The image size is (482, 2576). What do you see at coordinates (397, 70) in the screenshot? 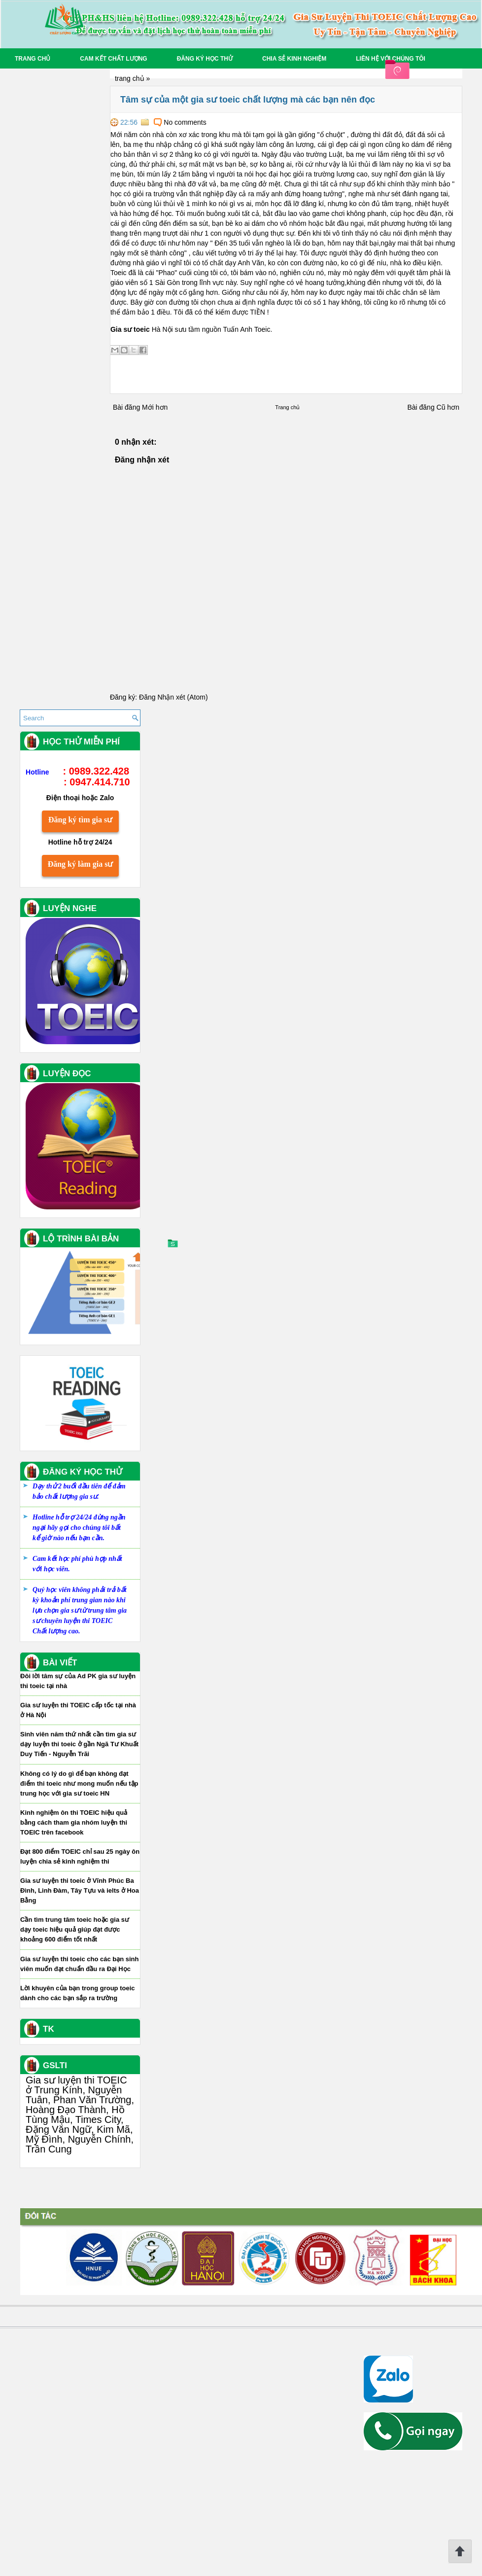
I see `folder containing debian linux files` at bounding box center [397, 70].